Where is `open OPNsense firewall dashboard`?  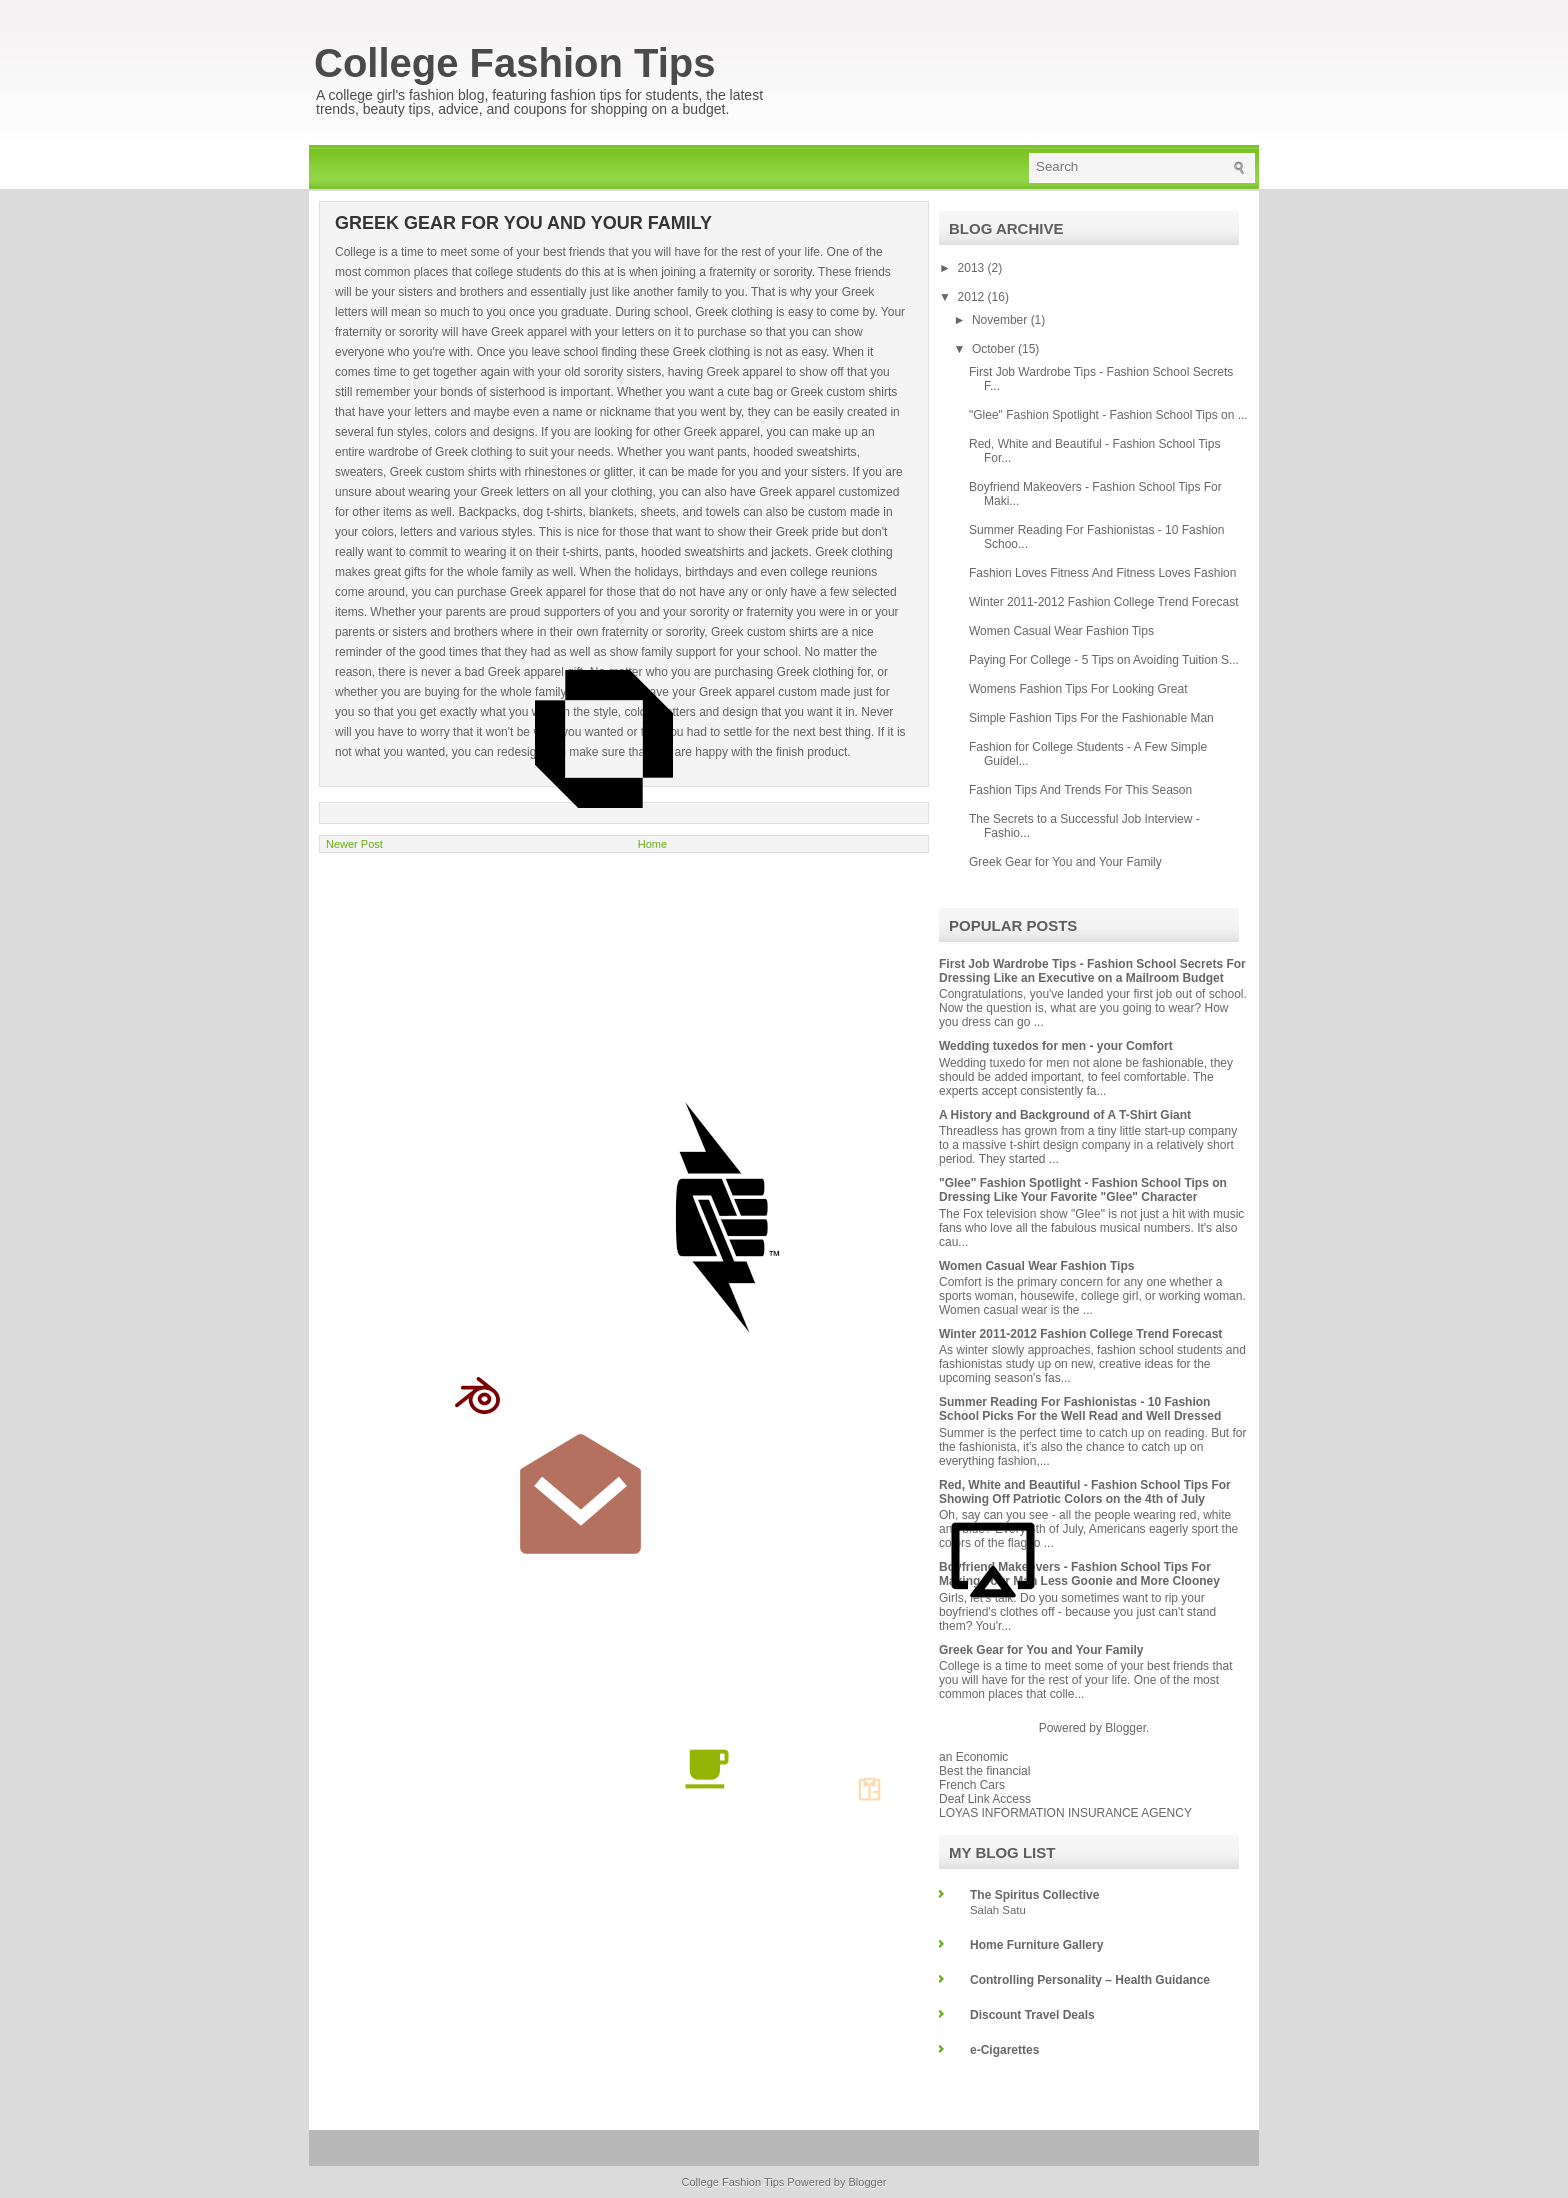 open OPNsense firewall dashboard is located at coordinates (604, 739).